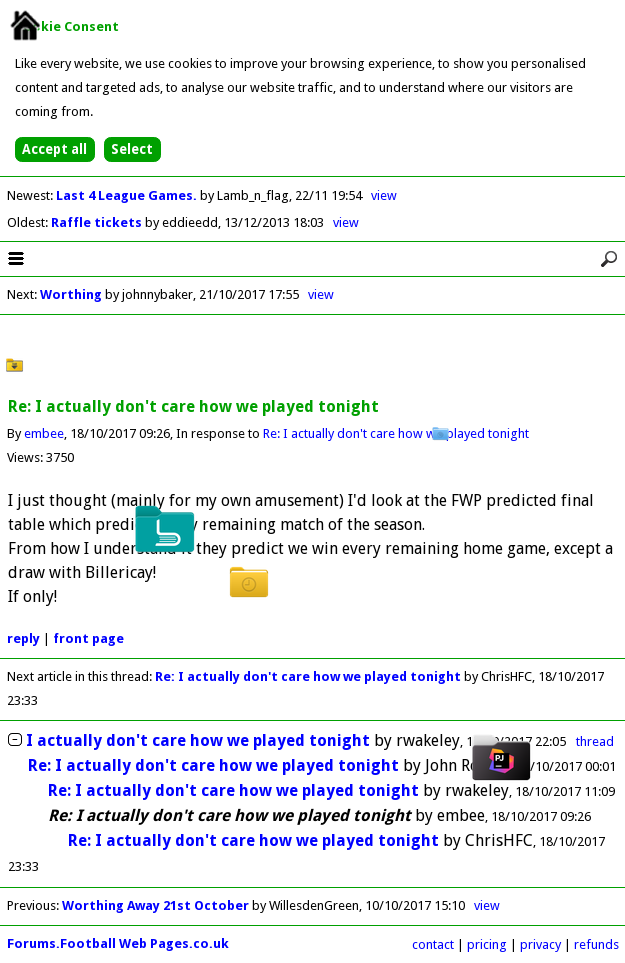 The width and height of the screenshot is (625, 963). What do you see at coordinates (249, 582) in the screenshot?
I see `access temporary files folder` at bounding box center [249, 582].